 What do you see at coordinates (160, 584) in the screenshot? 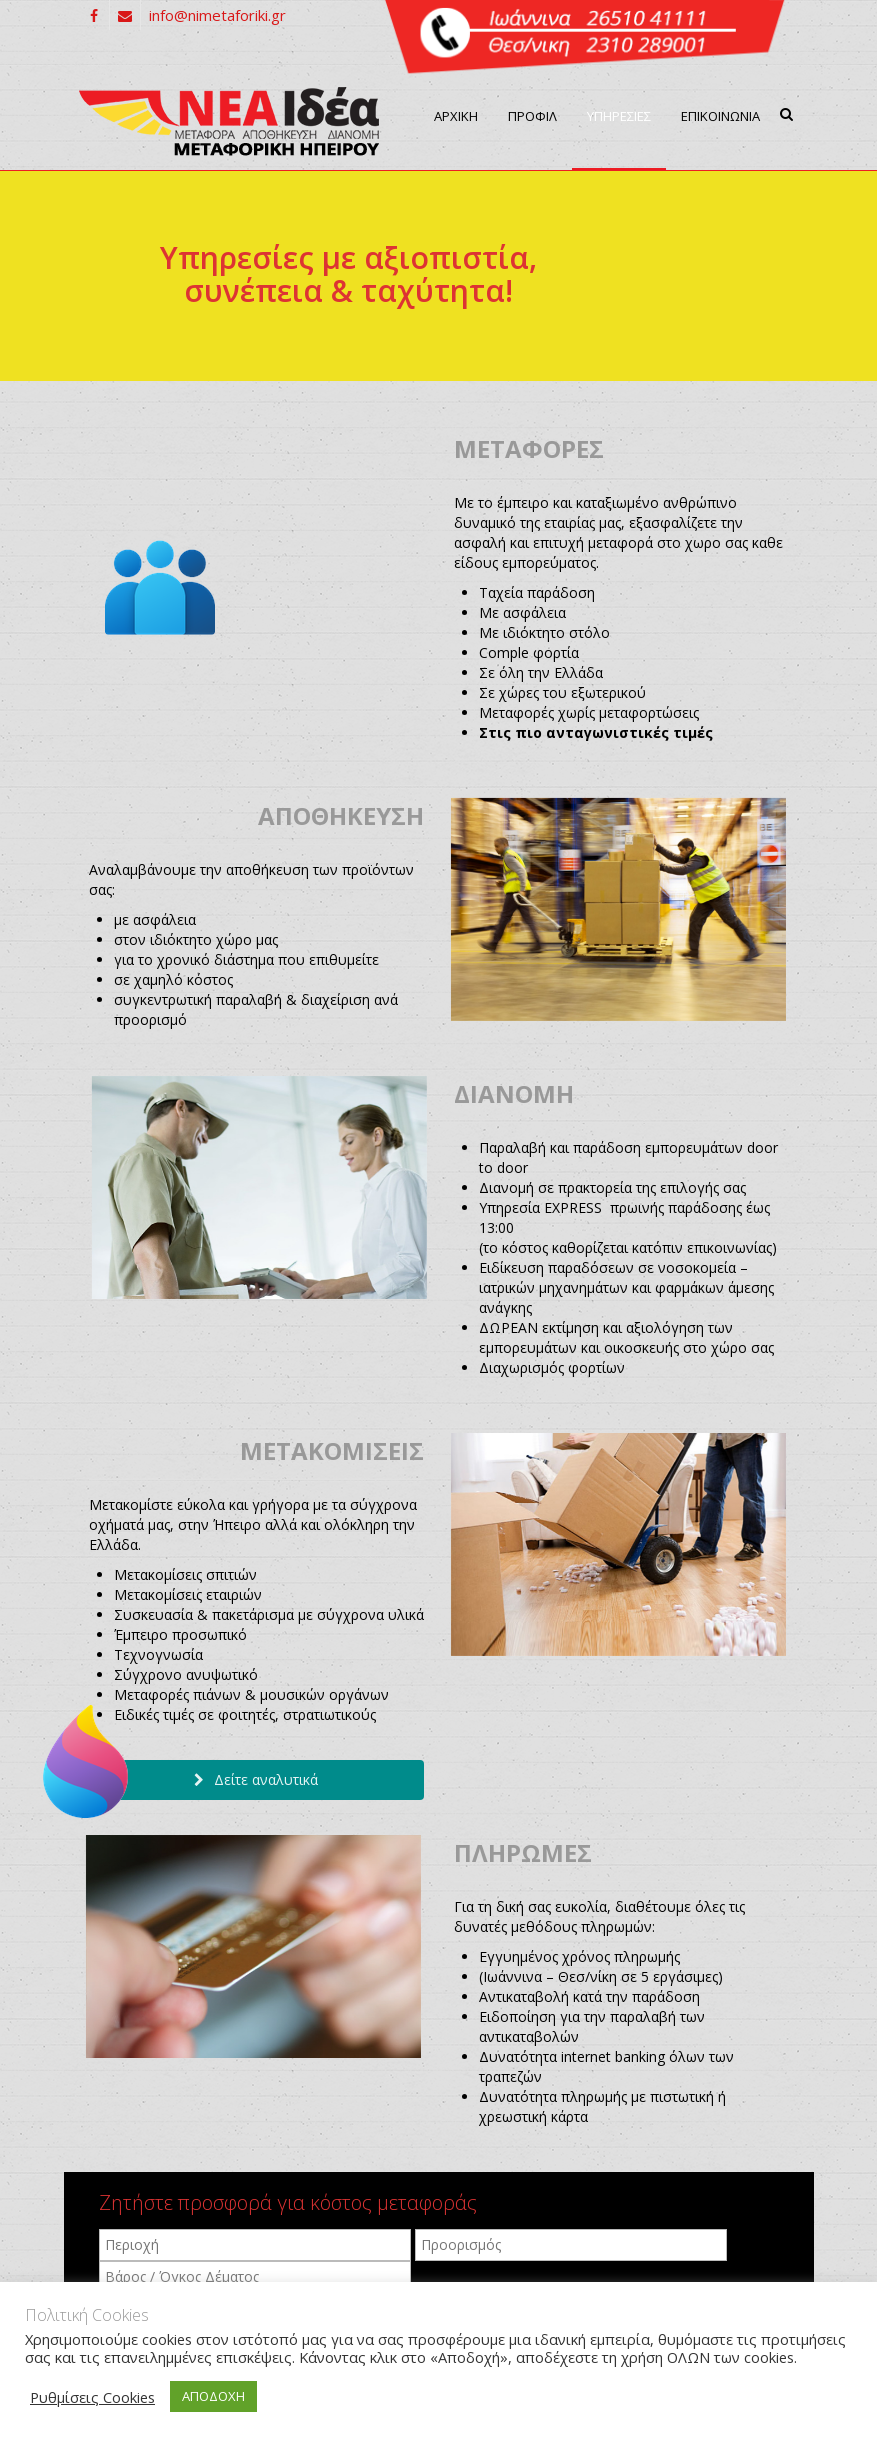
I see `open the people app to manage contacts` at bounding box center [160, 584].